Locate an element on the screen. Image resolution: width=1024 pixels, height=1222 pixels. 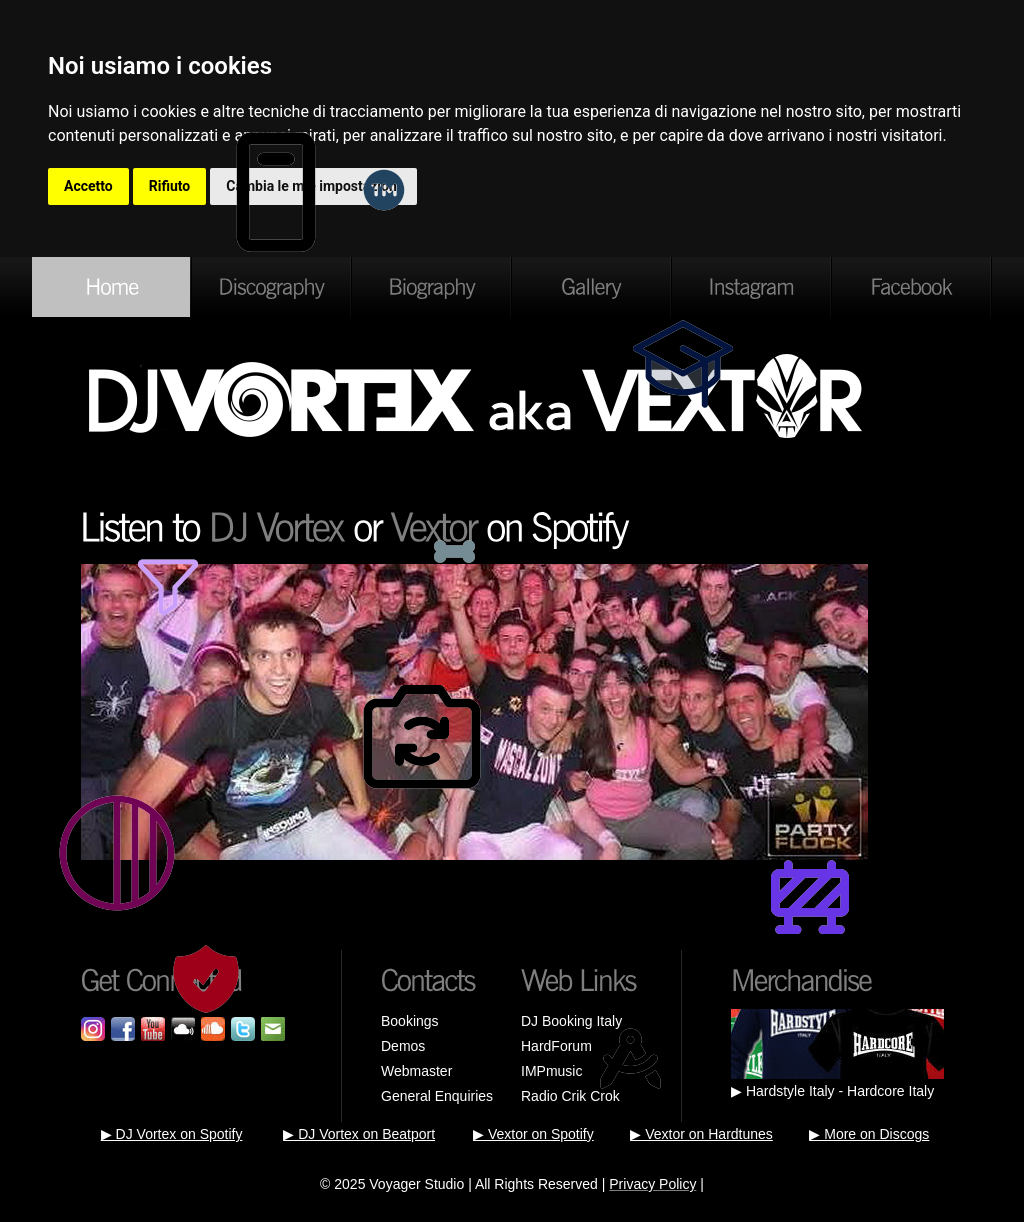
access education or learning resources is located at coordinates (683, 361).